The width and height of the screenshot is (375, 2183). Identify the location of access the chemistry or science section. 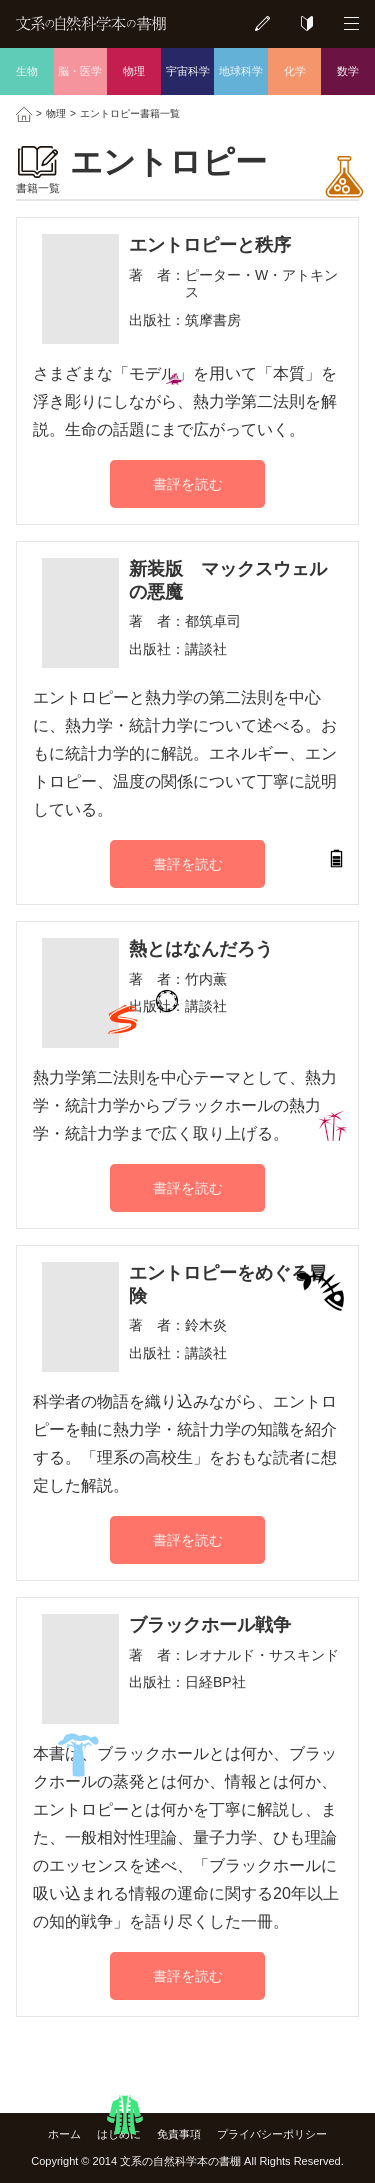
(344, 176).